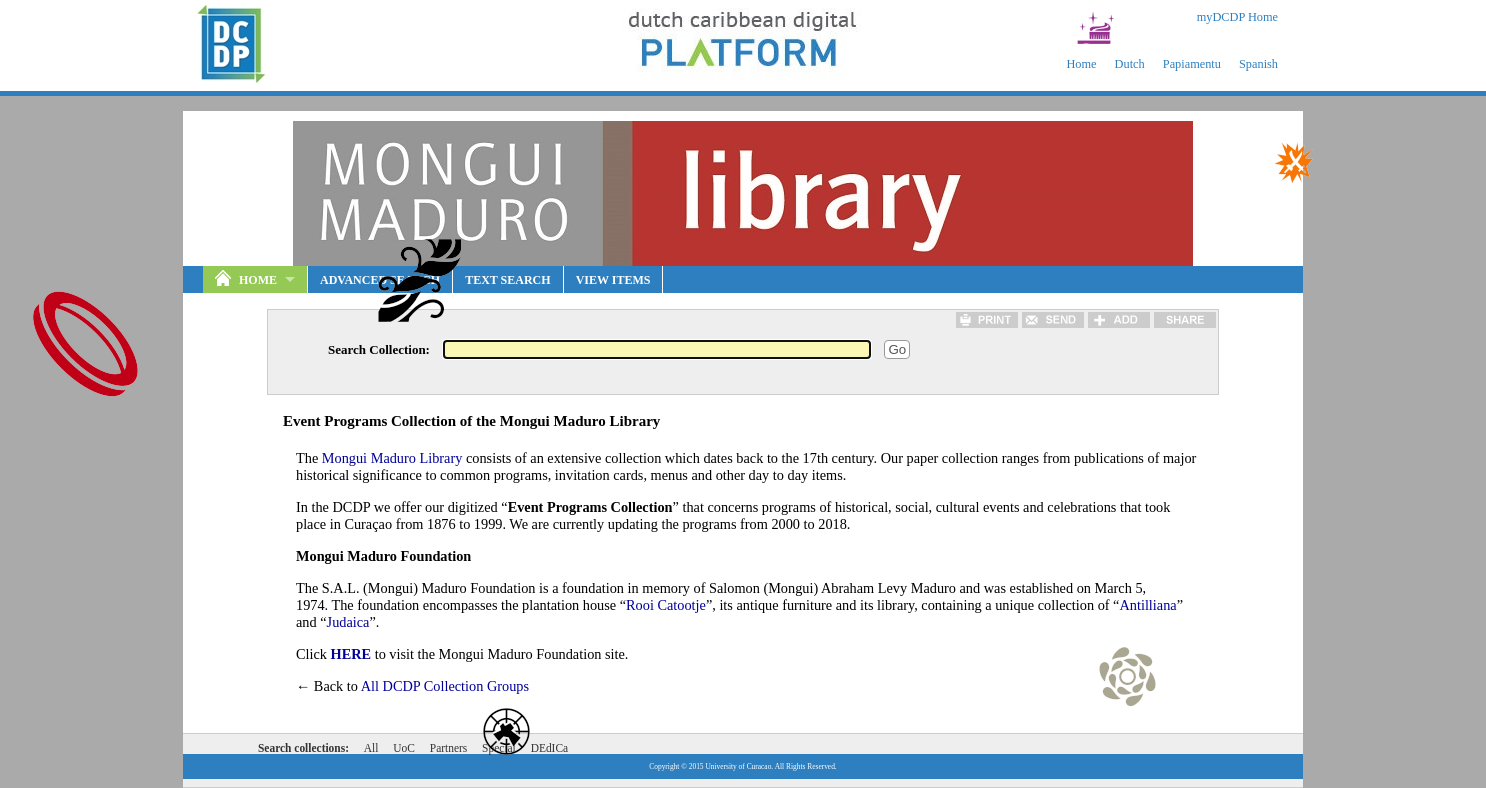  Describe the element at coordinates (86, 344) in the screenshot. I see `view tire or wheel settings` at that location.